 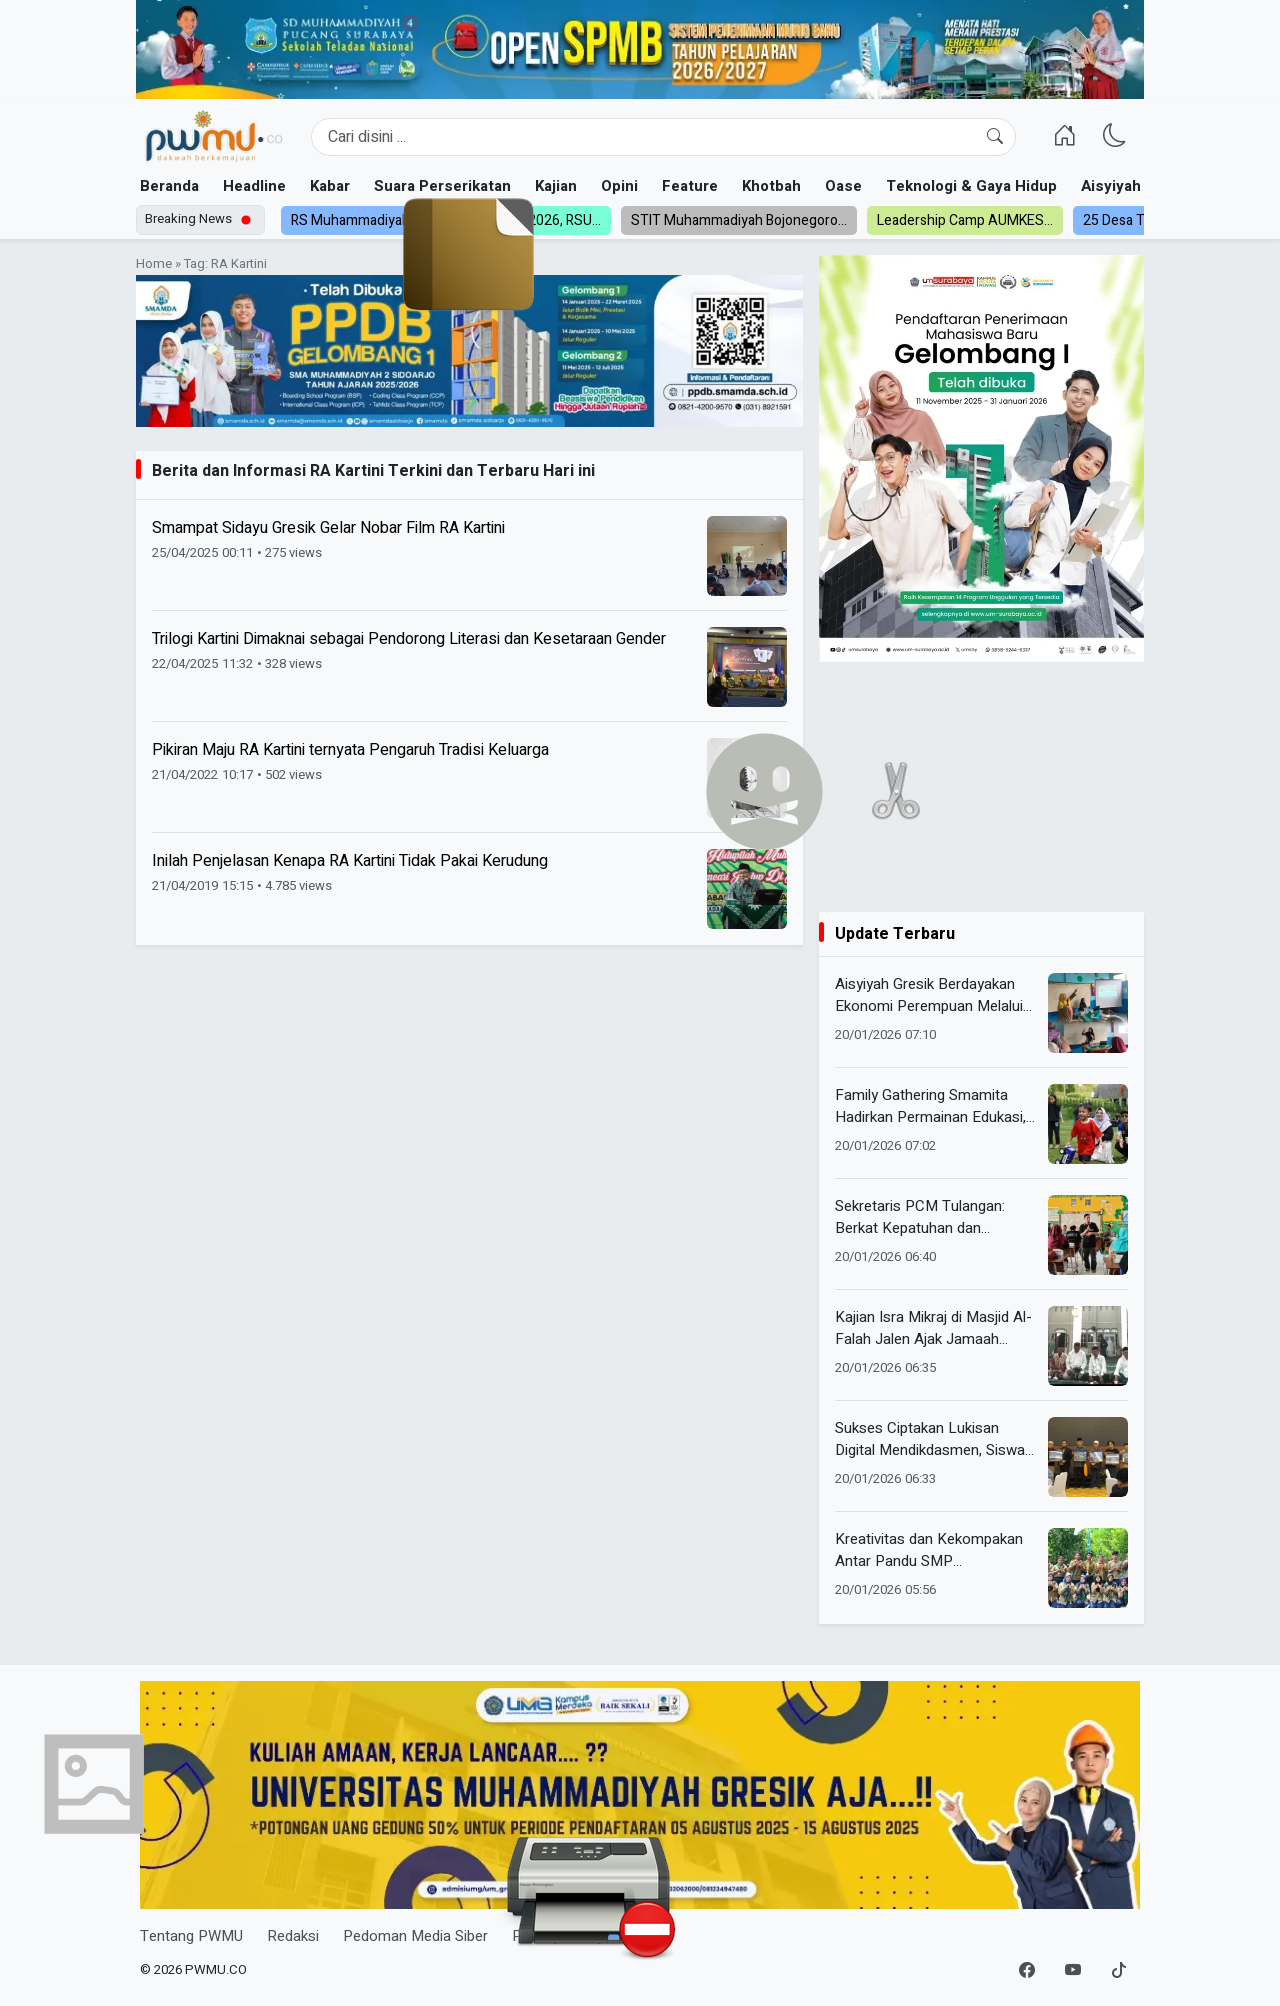 I want to click on change desktop wallpaper settings, so click(x=468, y=249).